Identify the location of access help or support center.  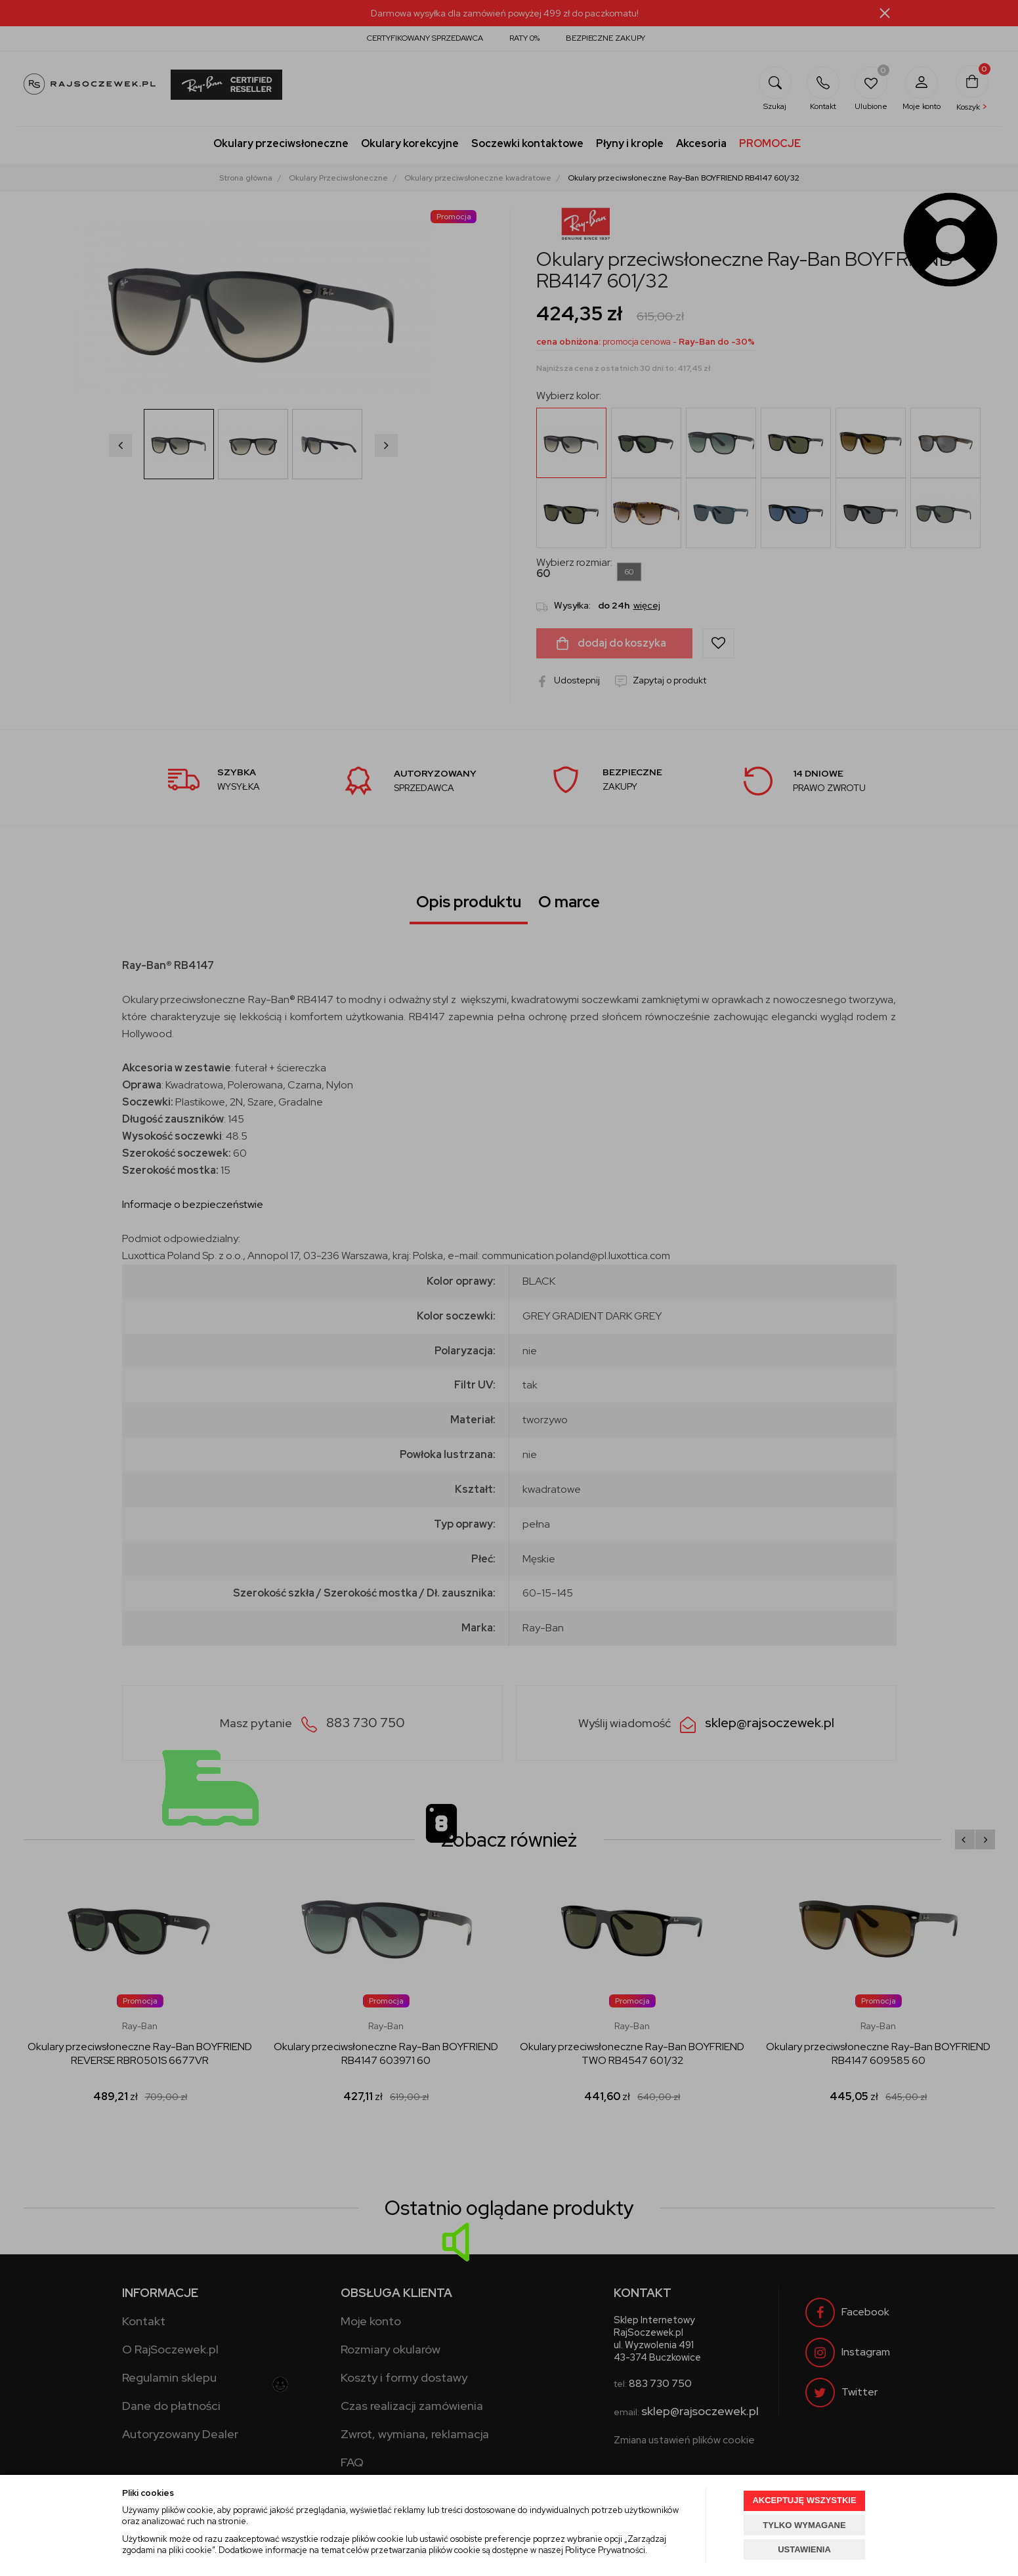
(950, 240).